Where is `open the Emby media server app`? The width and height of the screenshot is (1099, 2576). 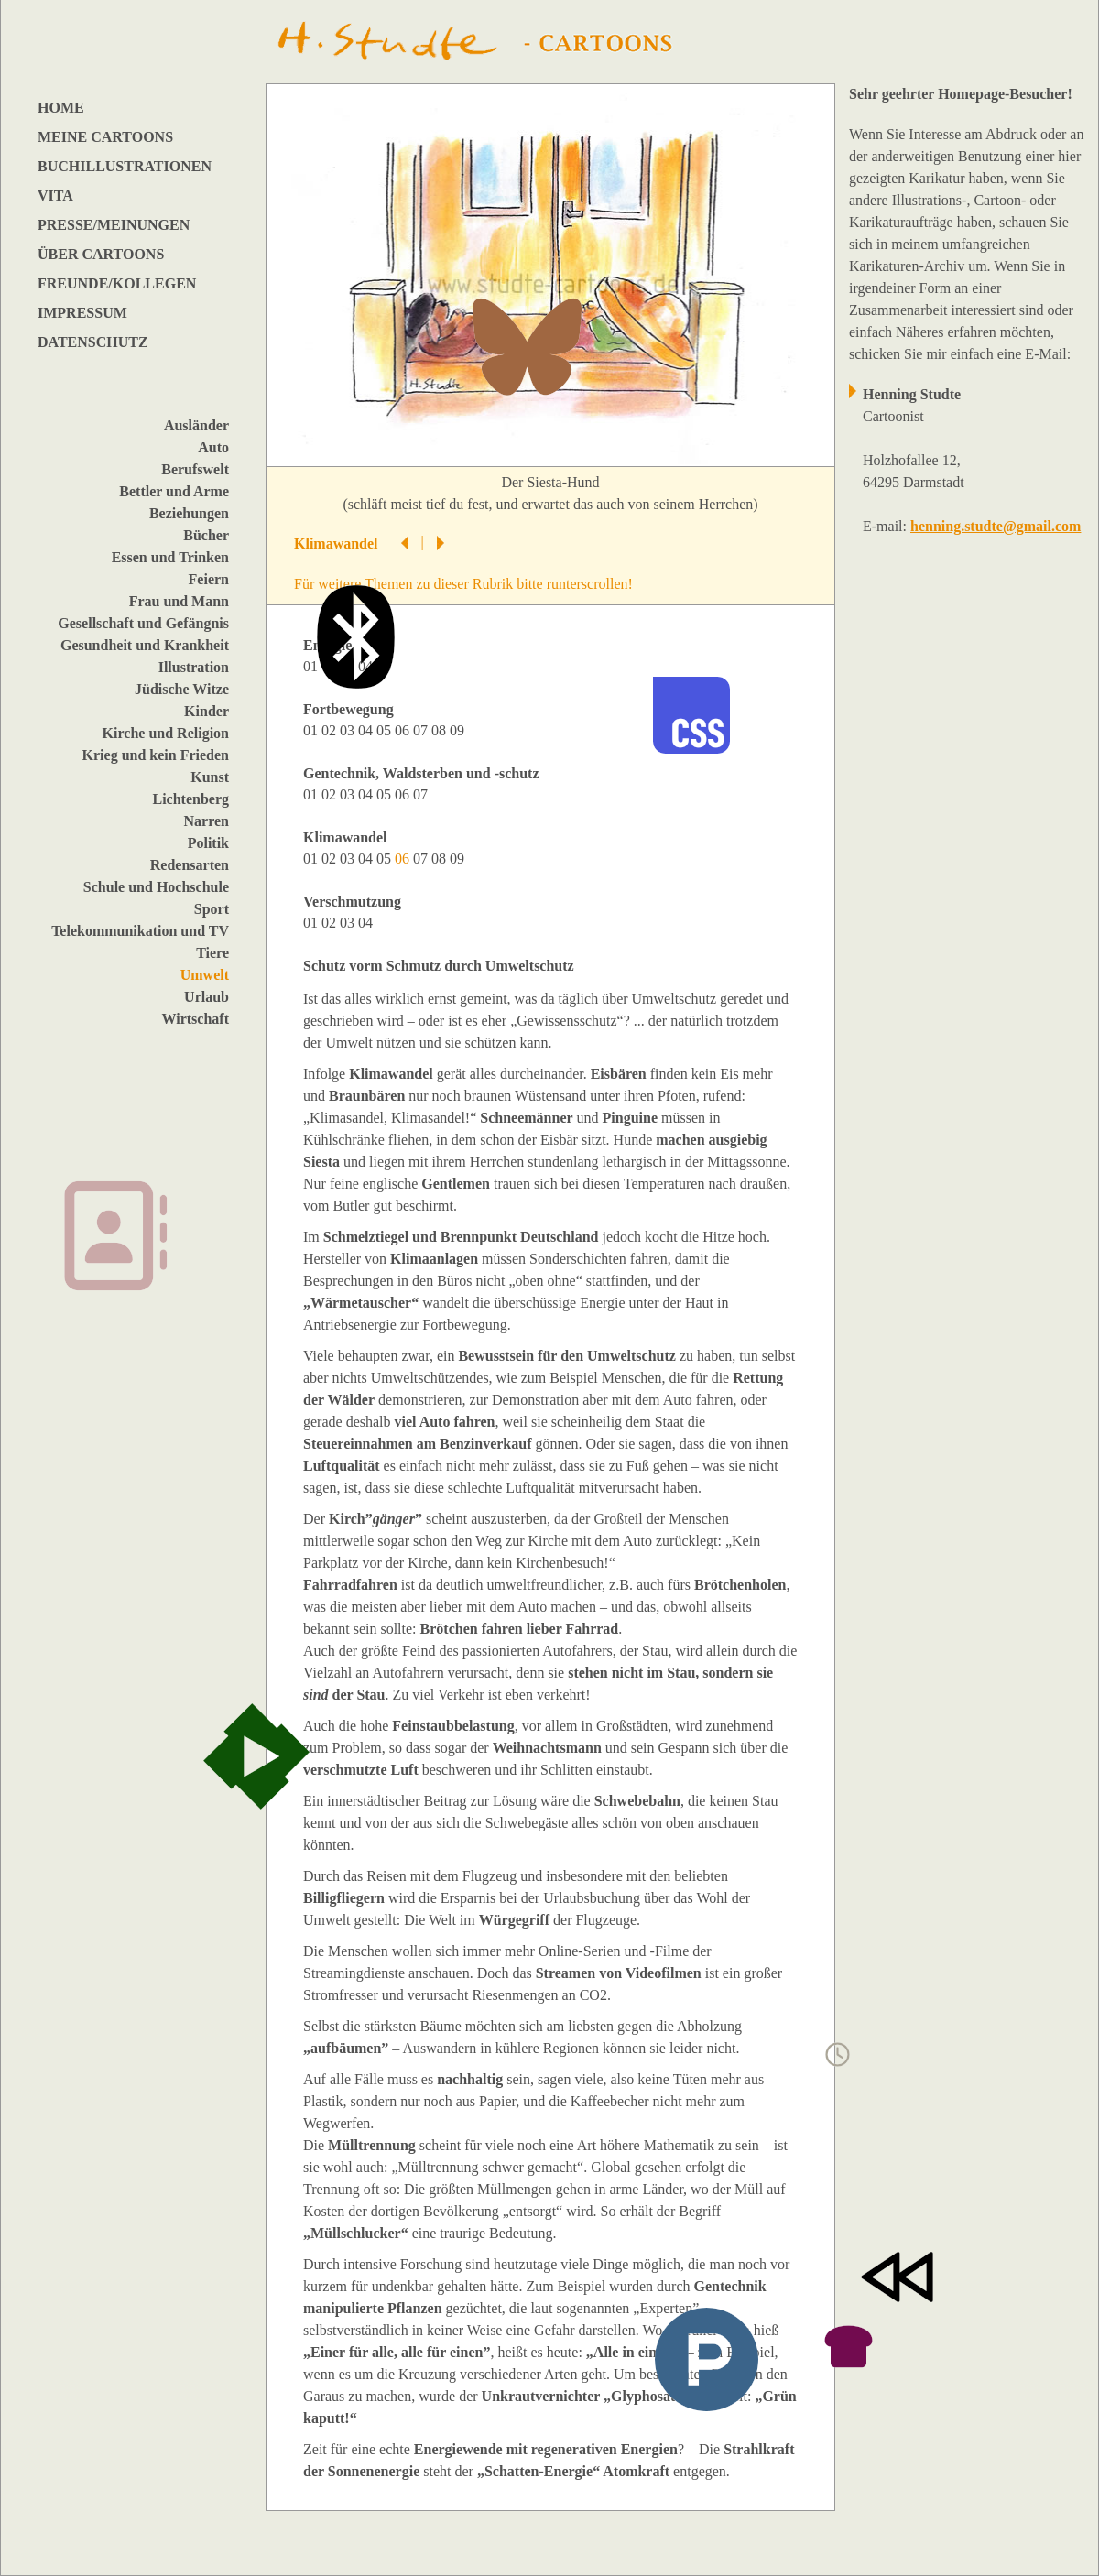
open the Emby media server app is located at coordinates (256, 1756).